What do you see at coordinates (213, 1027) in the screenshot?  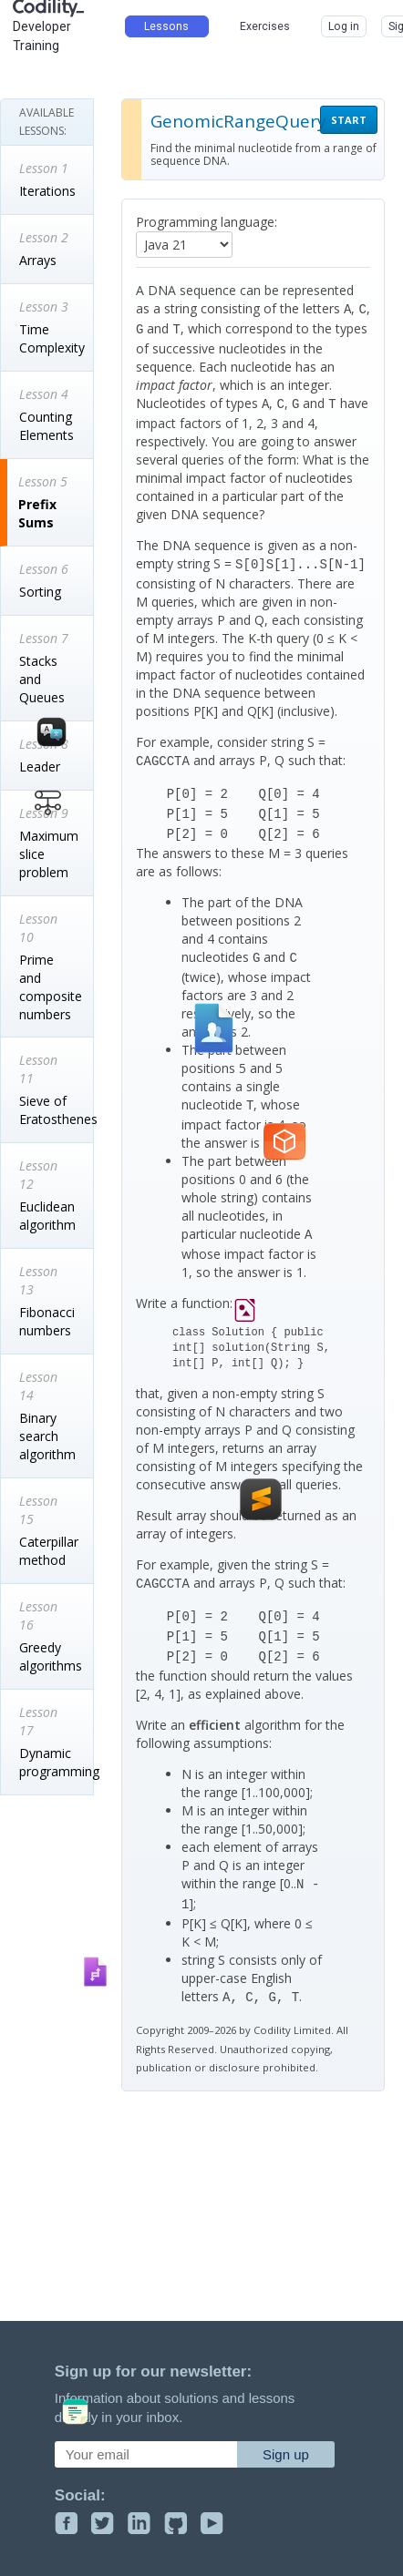 I see `user data or contacts file` at bounding box center [213, 1027].